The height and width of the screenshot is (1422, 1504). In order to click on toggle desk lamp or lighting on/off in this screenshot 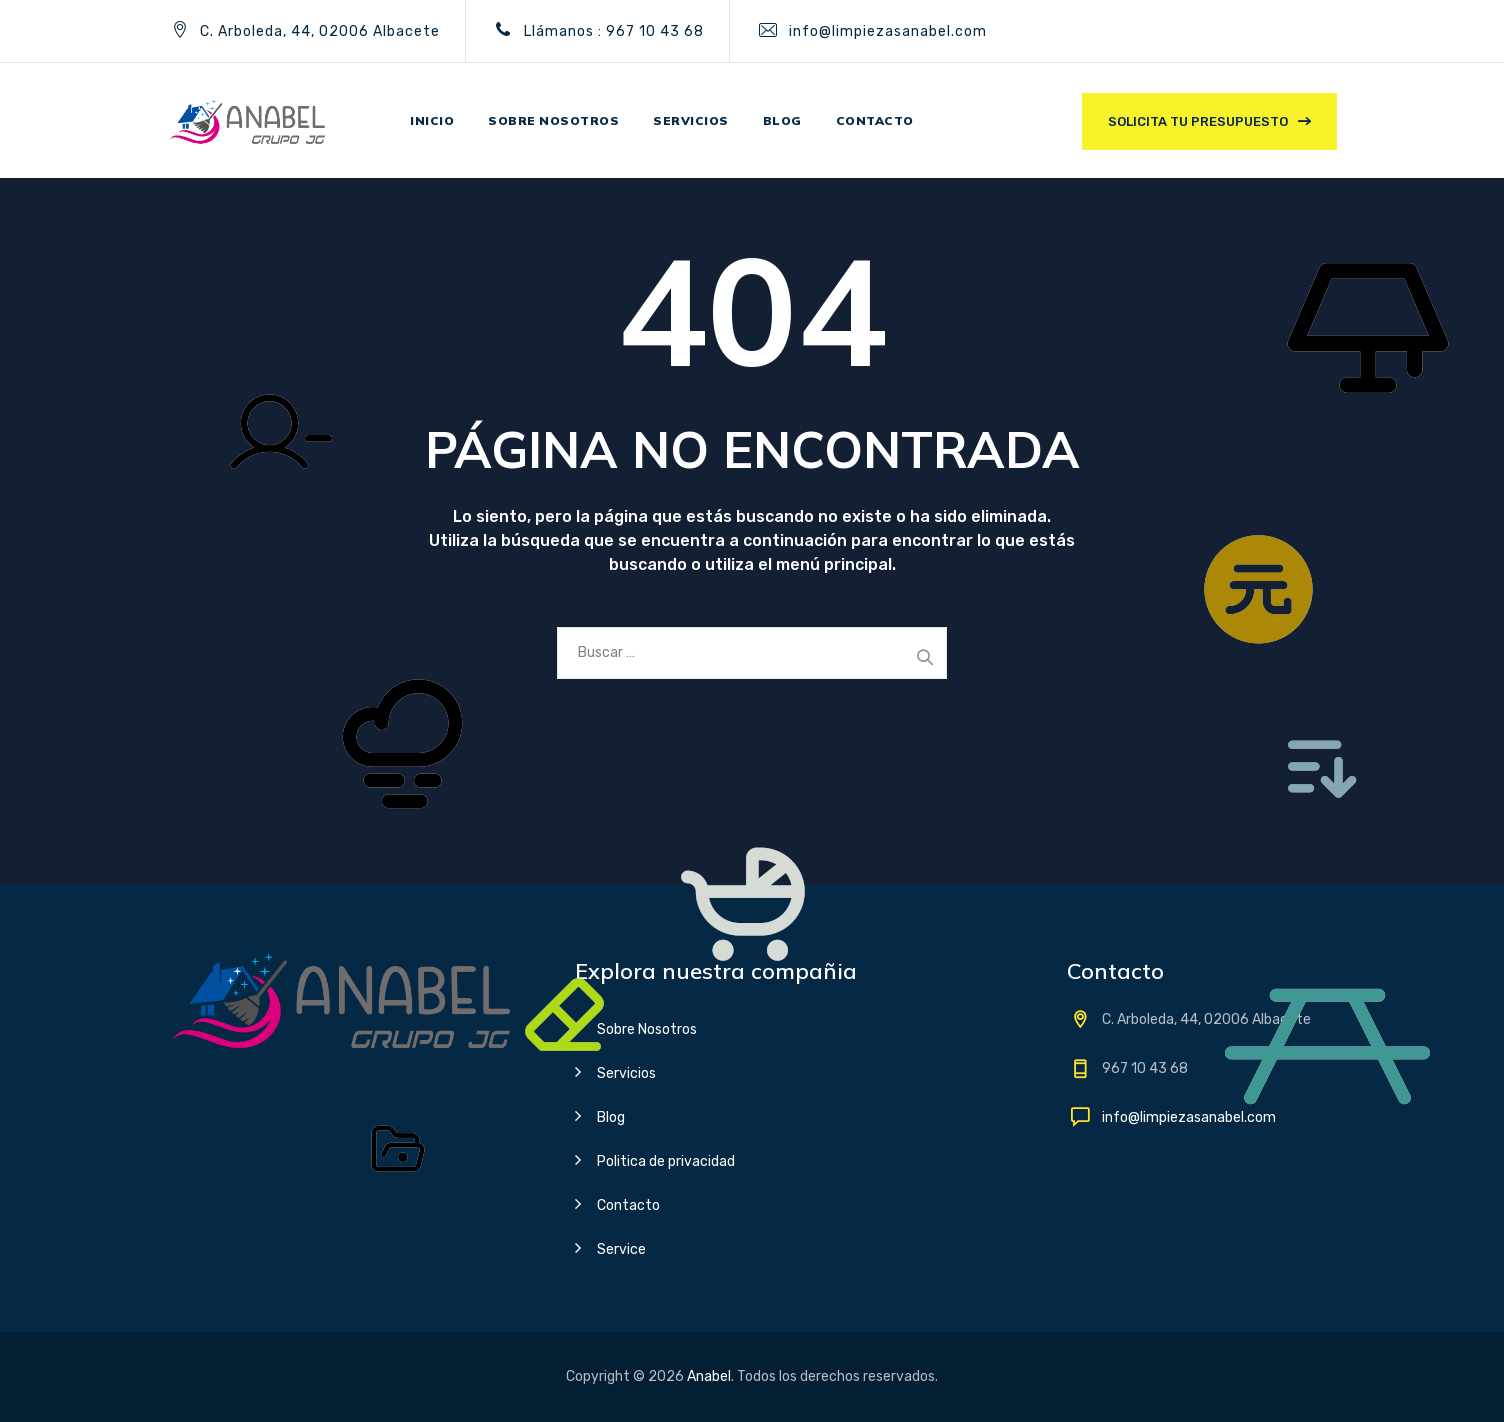, I will do `click(1368, 328)`.